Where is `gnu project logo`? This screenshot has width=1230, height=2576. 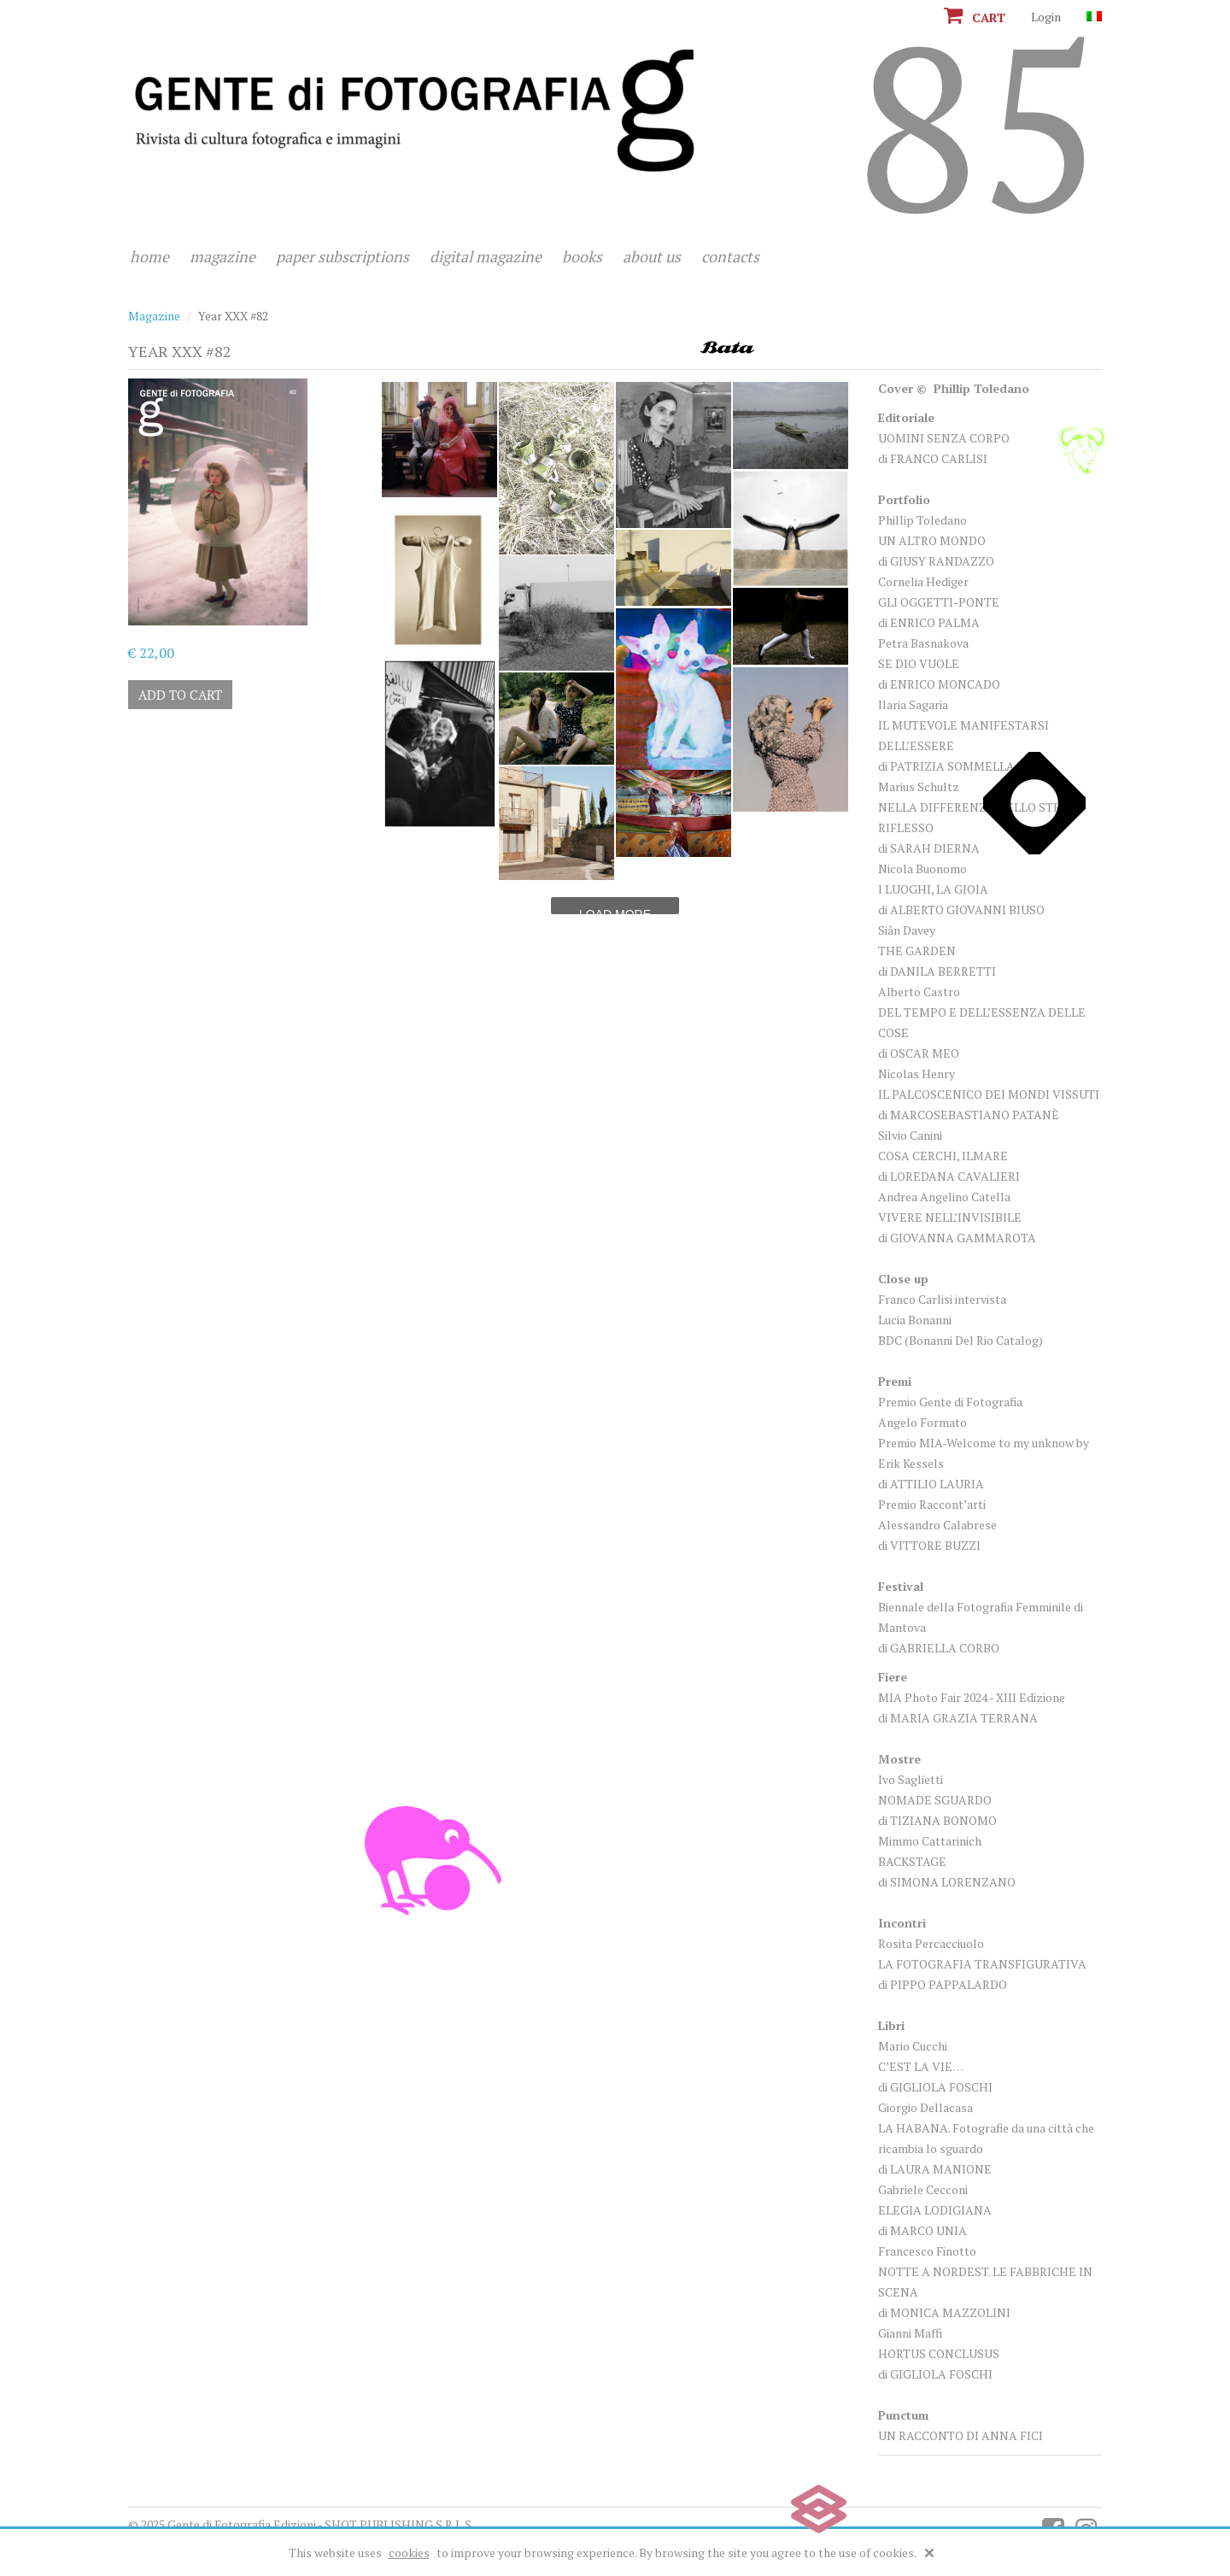
gnu project logo is located at coordinates (1082, 450).